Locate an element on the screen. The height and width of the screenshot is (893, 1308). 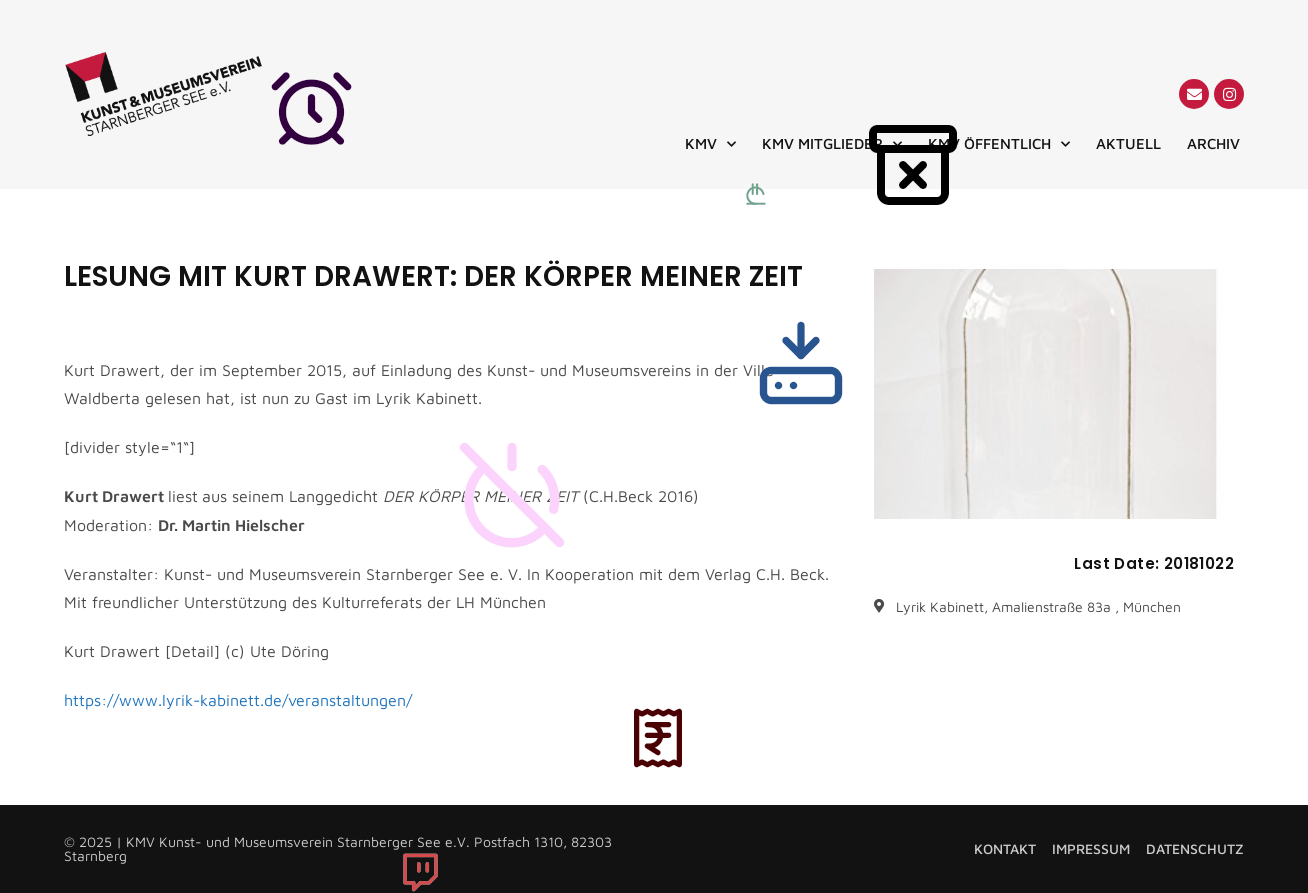
open Twitch app is located at coordinates (420, 872).